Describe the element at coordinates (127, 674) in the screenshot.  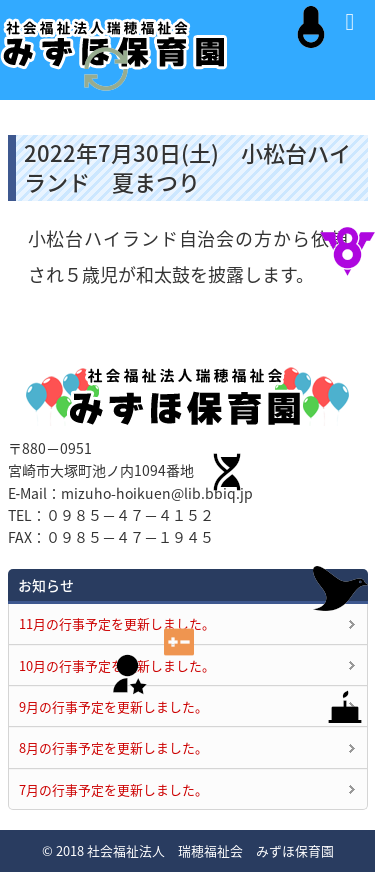
I see `view favorite or starred user` at that location.